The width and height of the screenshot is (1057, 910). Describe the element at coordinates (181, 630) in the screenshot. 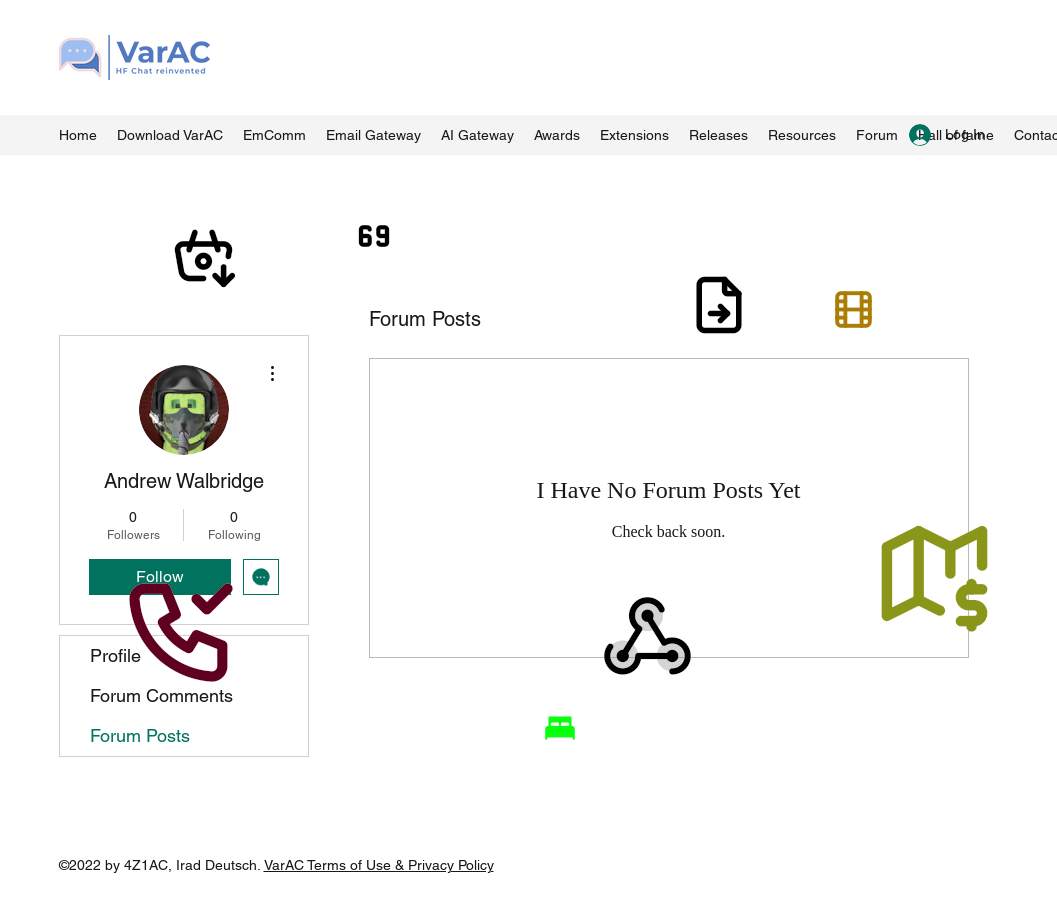

I see `call completed successfully` at that location.